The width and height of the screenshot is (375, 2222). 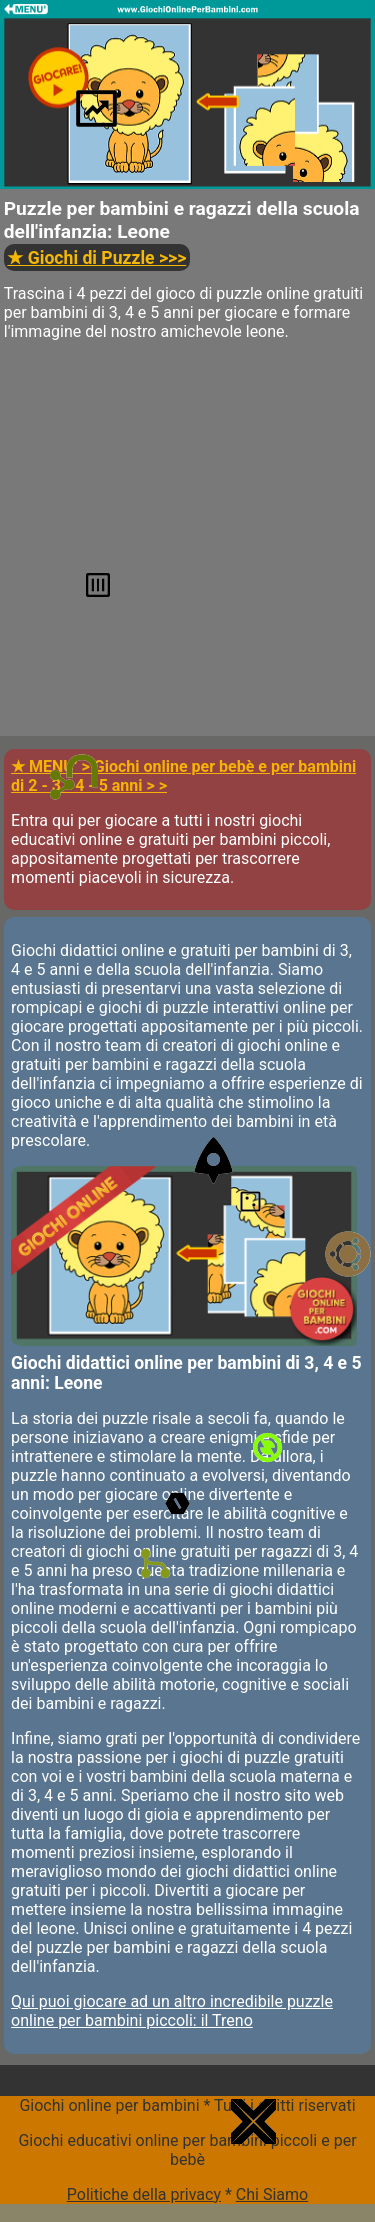 What do you see at coordinates (213, 1159) in the screenshot?
I see `launch or start an application` at bounding box center [213, 1159].